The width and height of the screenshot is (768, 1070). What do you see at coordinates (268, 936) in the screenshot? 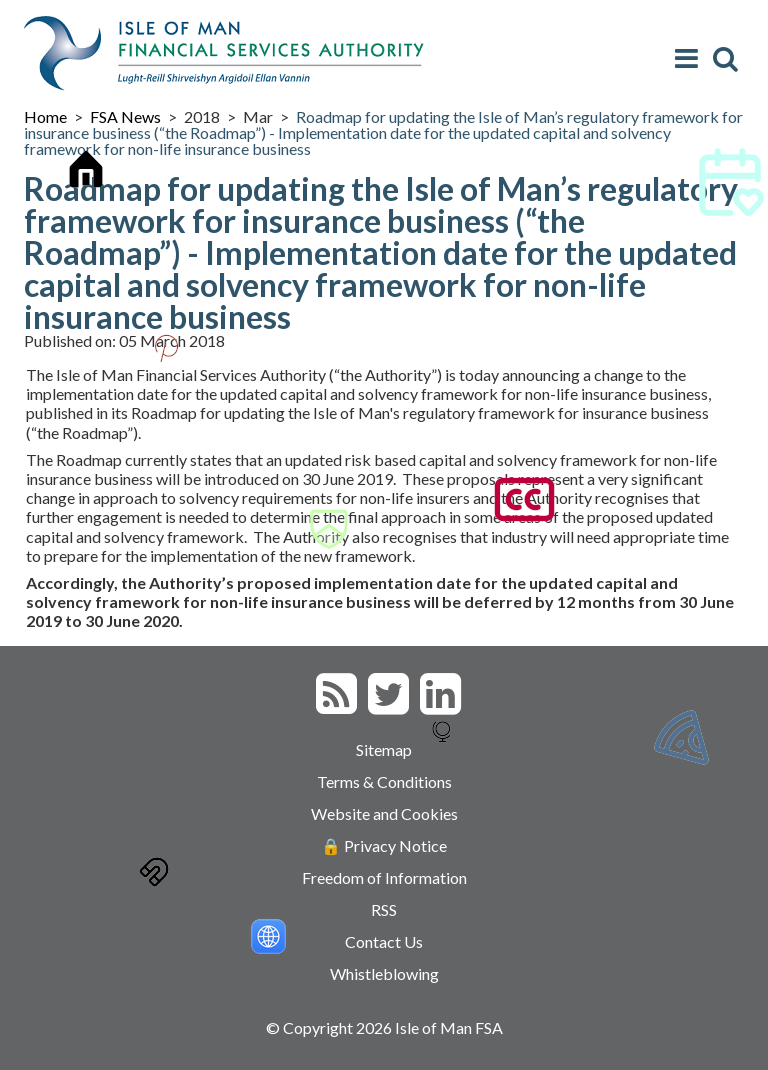
I see `access language learning applications` at bounding box center [268, 936].